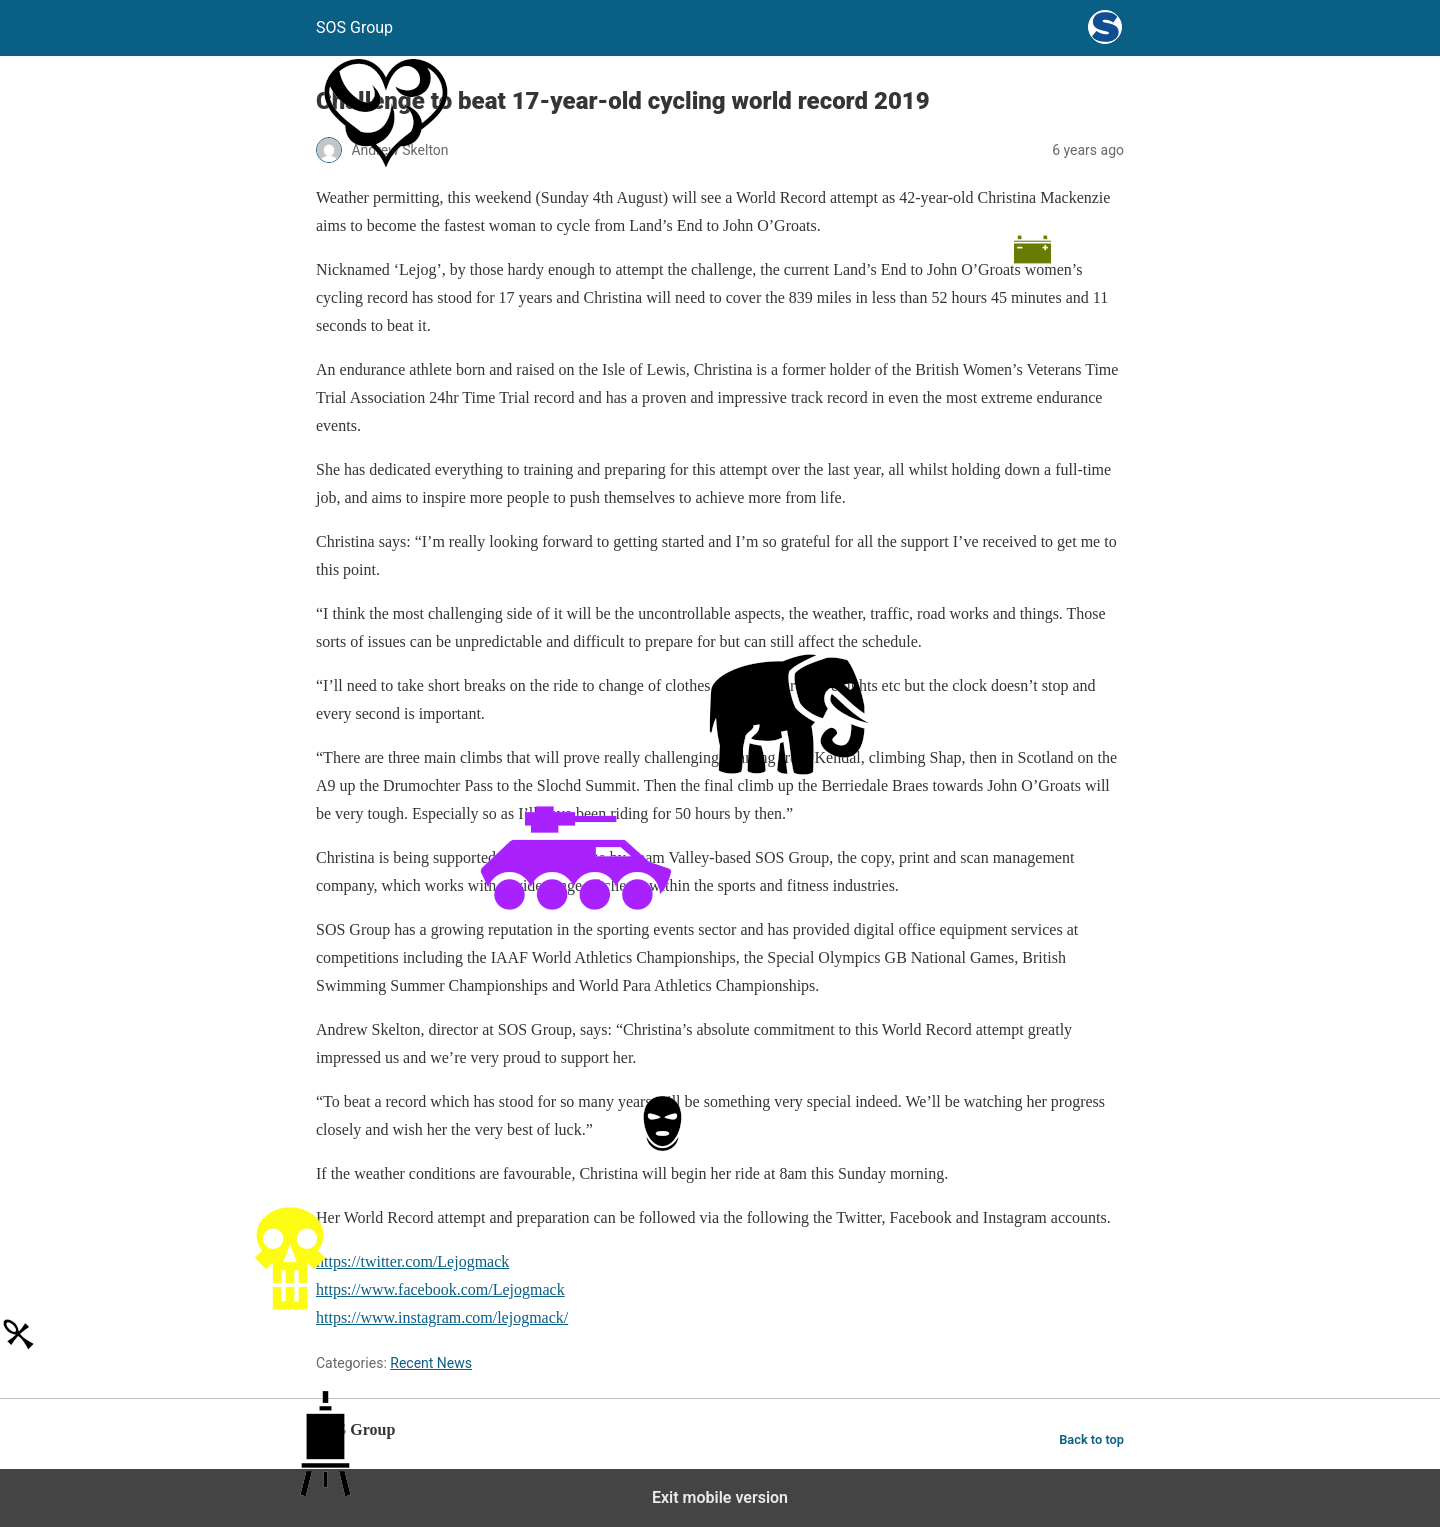  Describe the element at coordinates (789, 714) in the screenshot. I see `elephant icon for wildlife or zoo-themed game` at that location.